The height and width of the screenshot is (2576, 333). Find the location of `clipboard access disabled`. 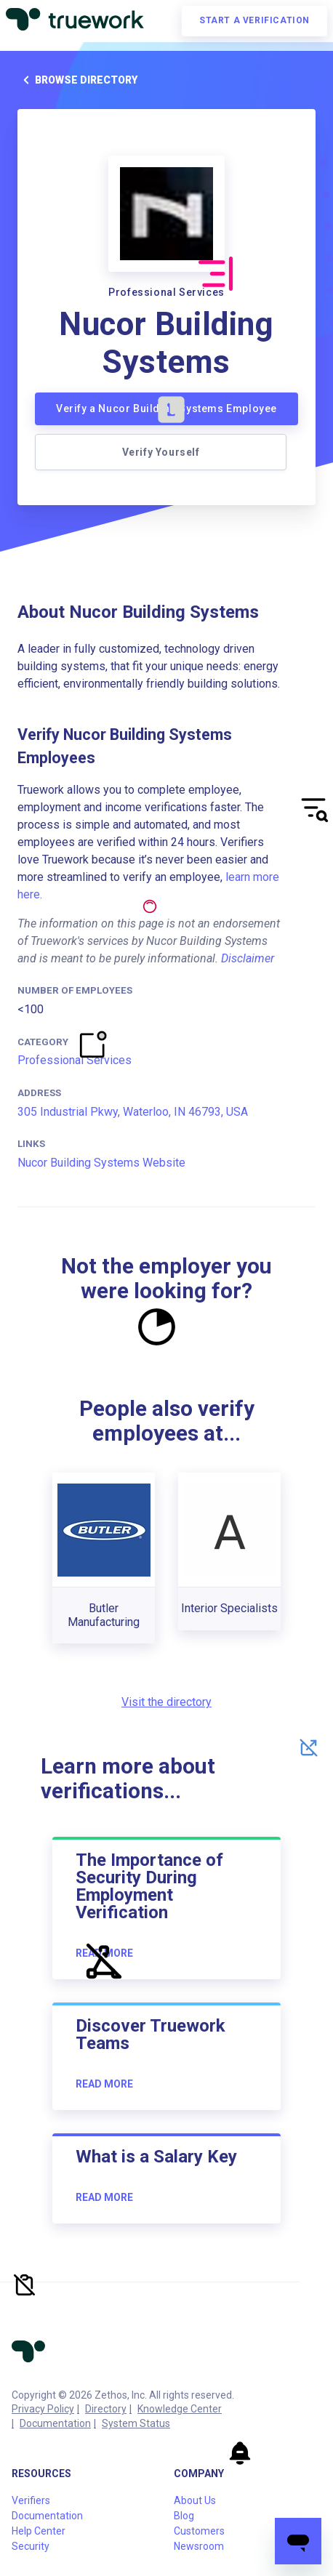

clipboard access disabled is located at coordinates (24, 2285).